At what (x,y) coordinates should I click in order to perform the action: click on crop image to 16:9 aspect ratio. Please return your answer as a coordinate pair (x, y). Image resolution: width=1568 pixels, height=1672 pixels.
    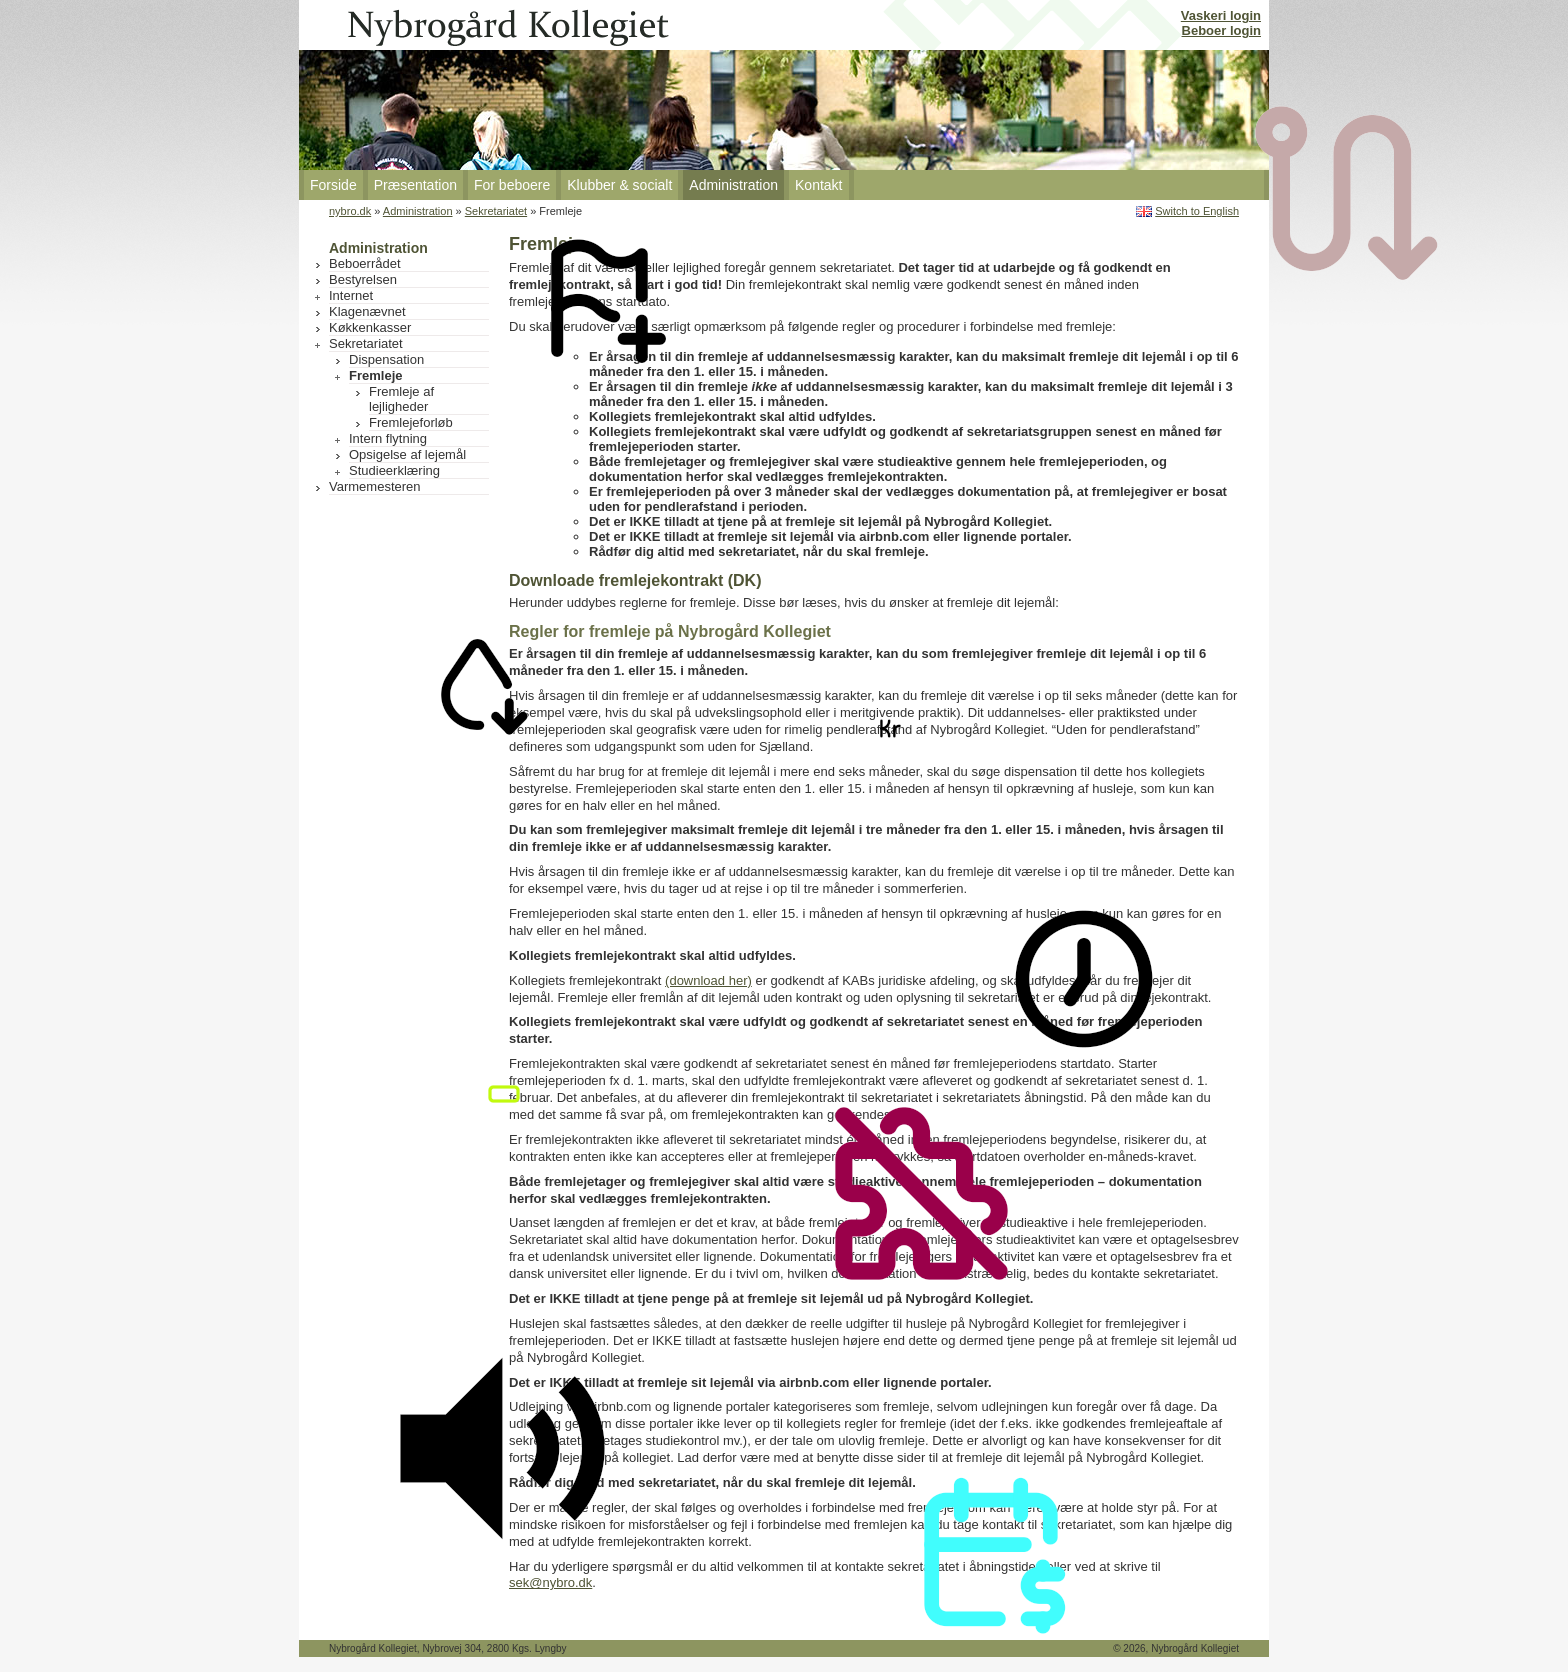
    Looking at the image, I should click on (504, 1094).